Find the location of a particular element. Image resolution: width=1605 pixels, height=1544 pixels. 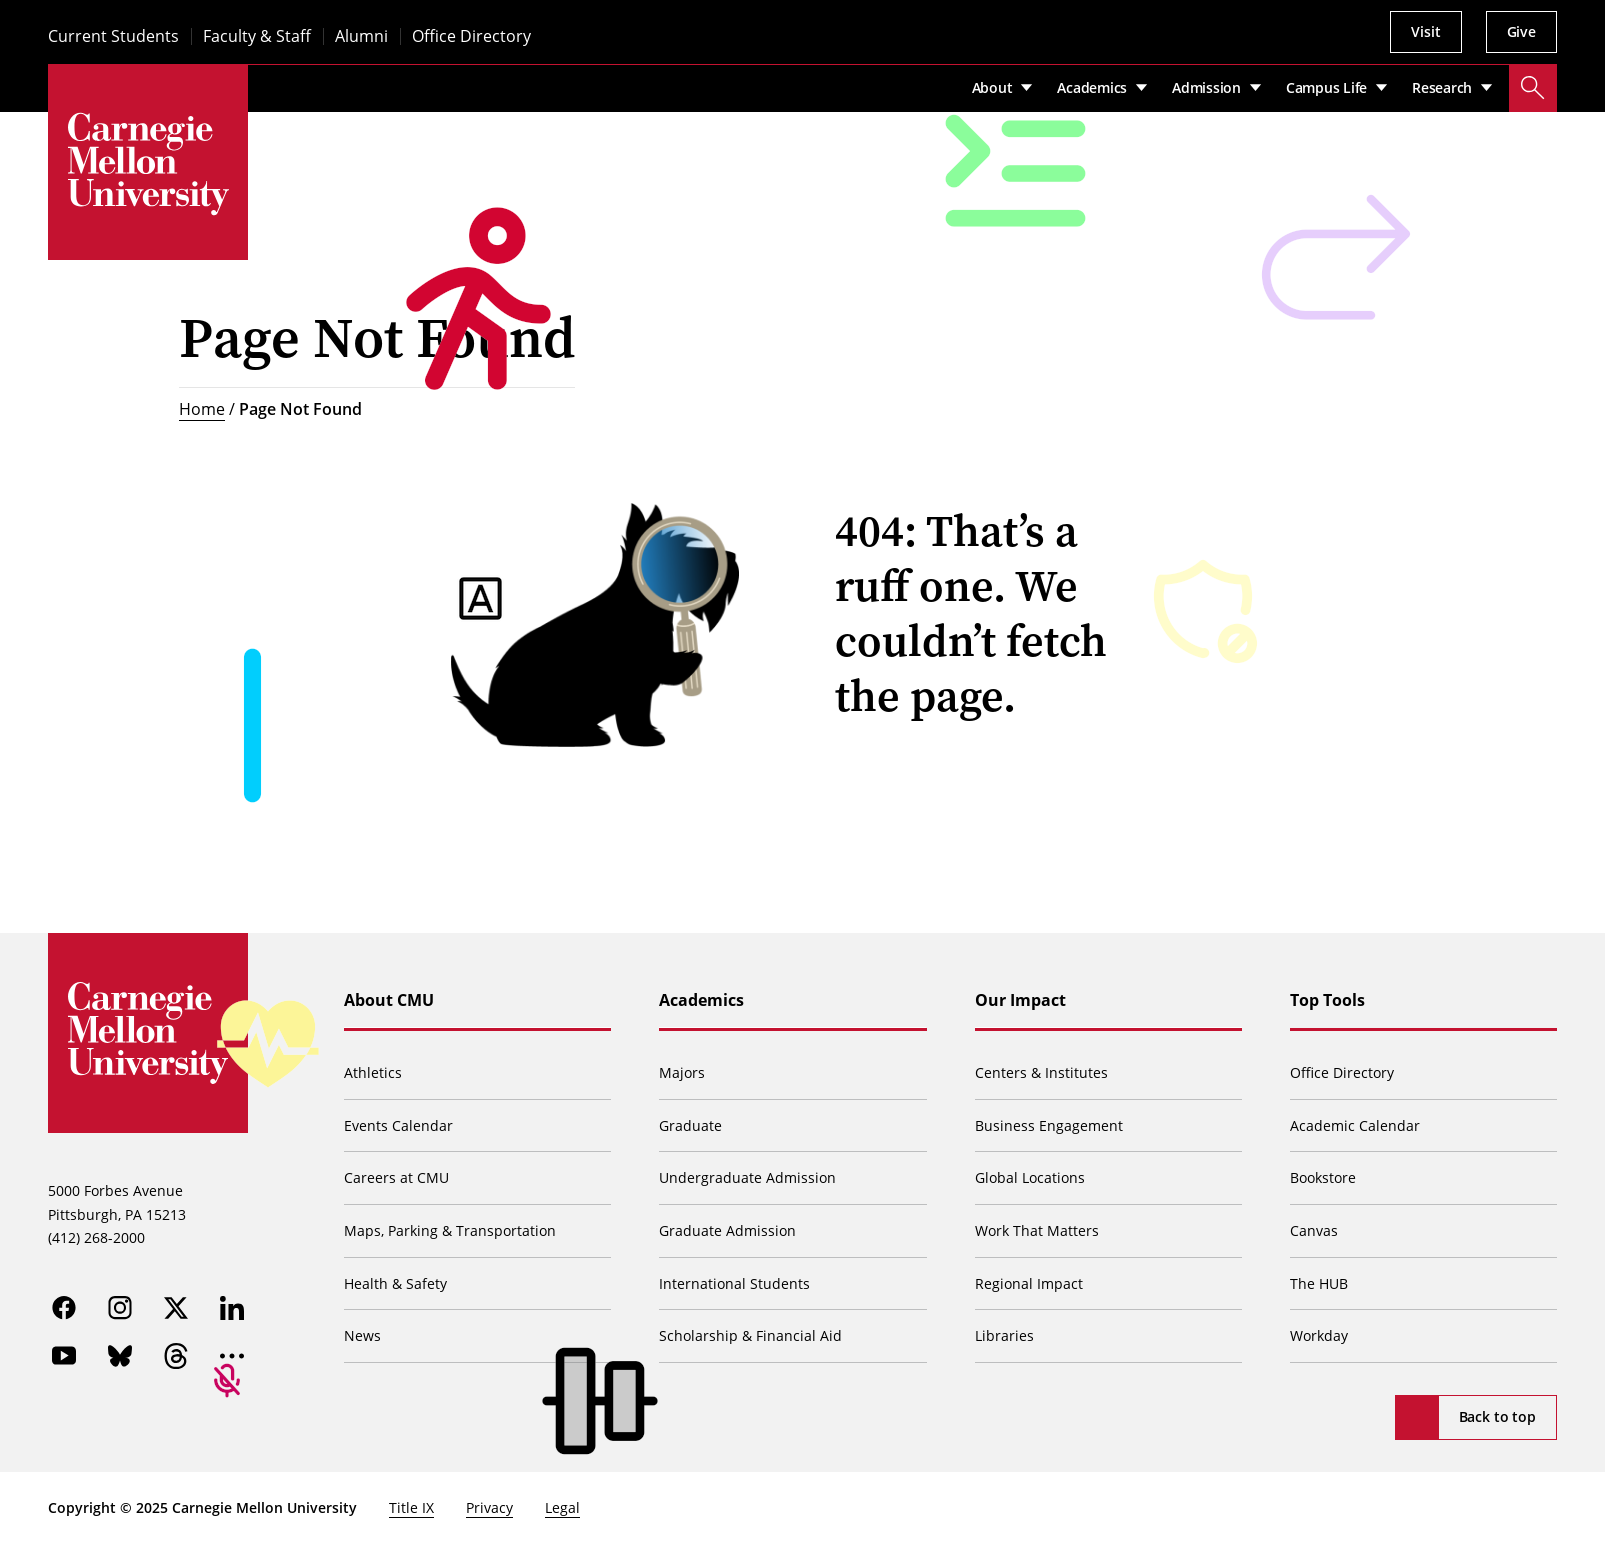

indicates information or help tooltip is located at coordinates (252, 725).